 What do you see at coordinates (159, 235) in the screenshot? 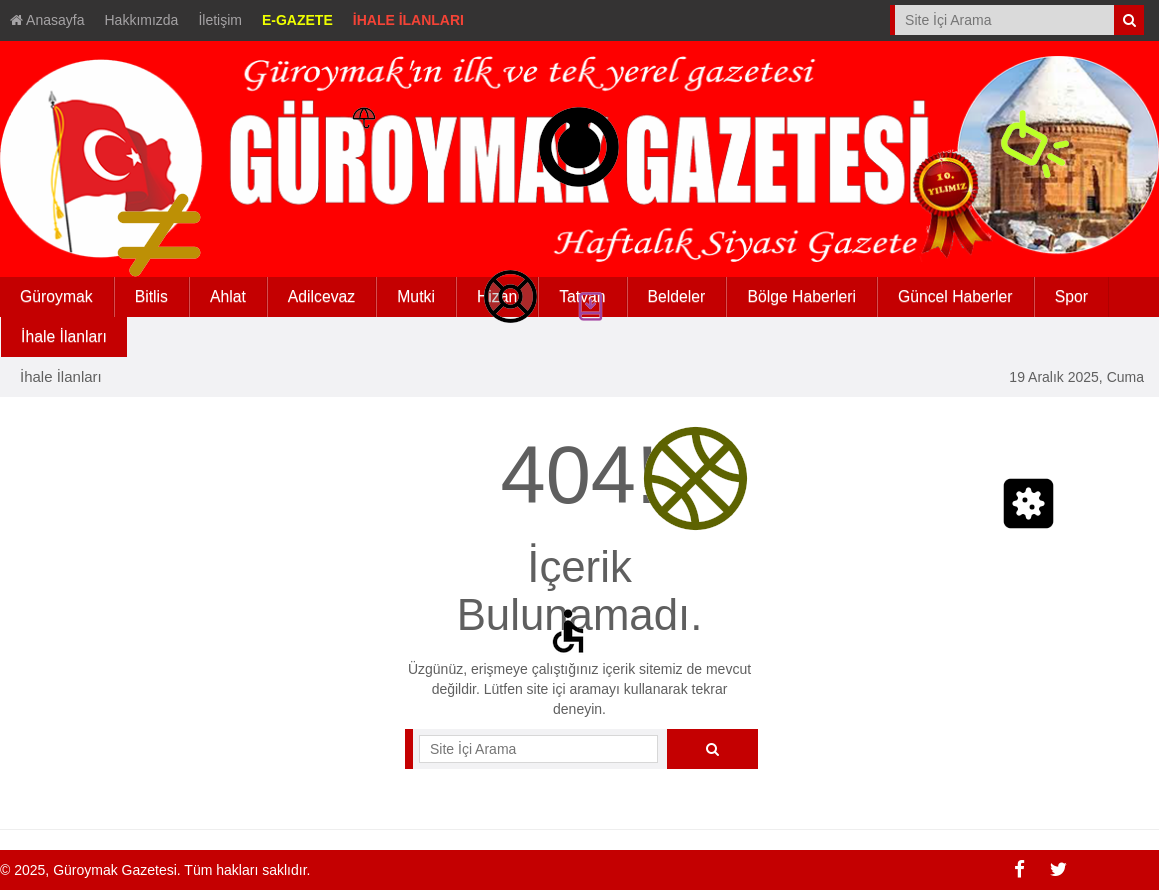
I see `indicates values are not equal or mismatched` at bounding box center [159, 235].